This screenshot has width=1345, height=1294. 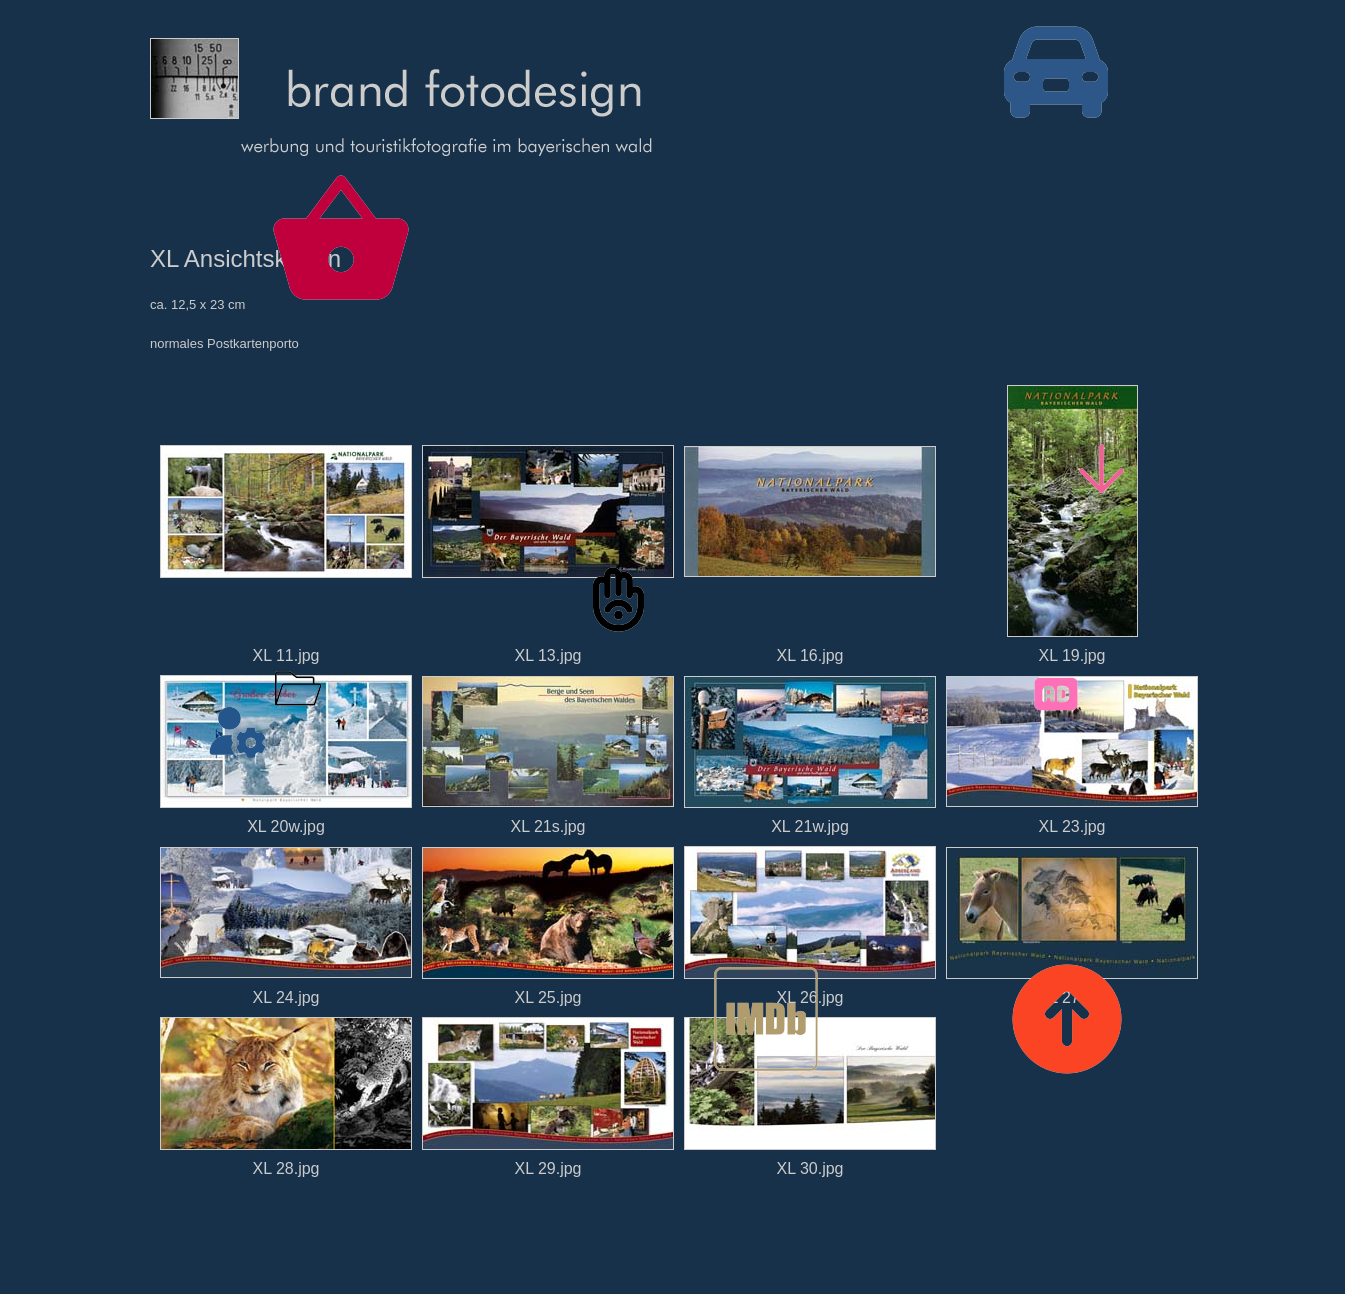 What do you see at coordinates (1067, 1019) in the screenshot?
I see `upload a file or content` at bounding box center [1067, 1019].